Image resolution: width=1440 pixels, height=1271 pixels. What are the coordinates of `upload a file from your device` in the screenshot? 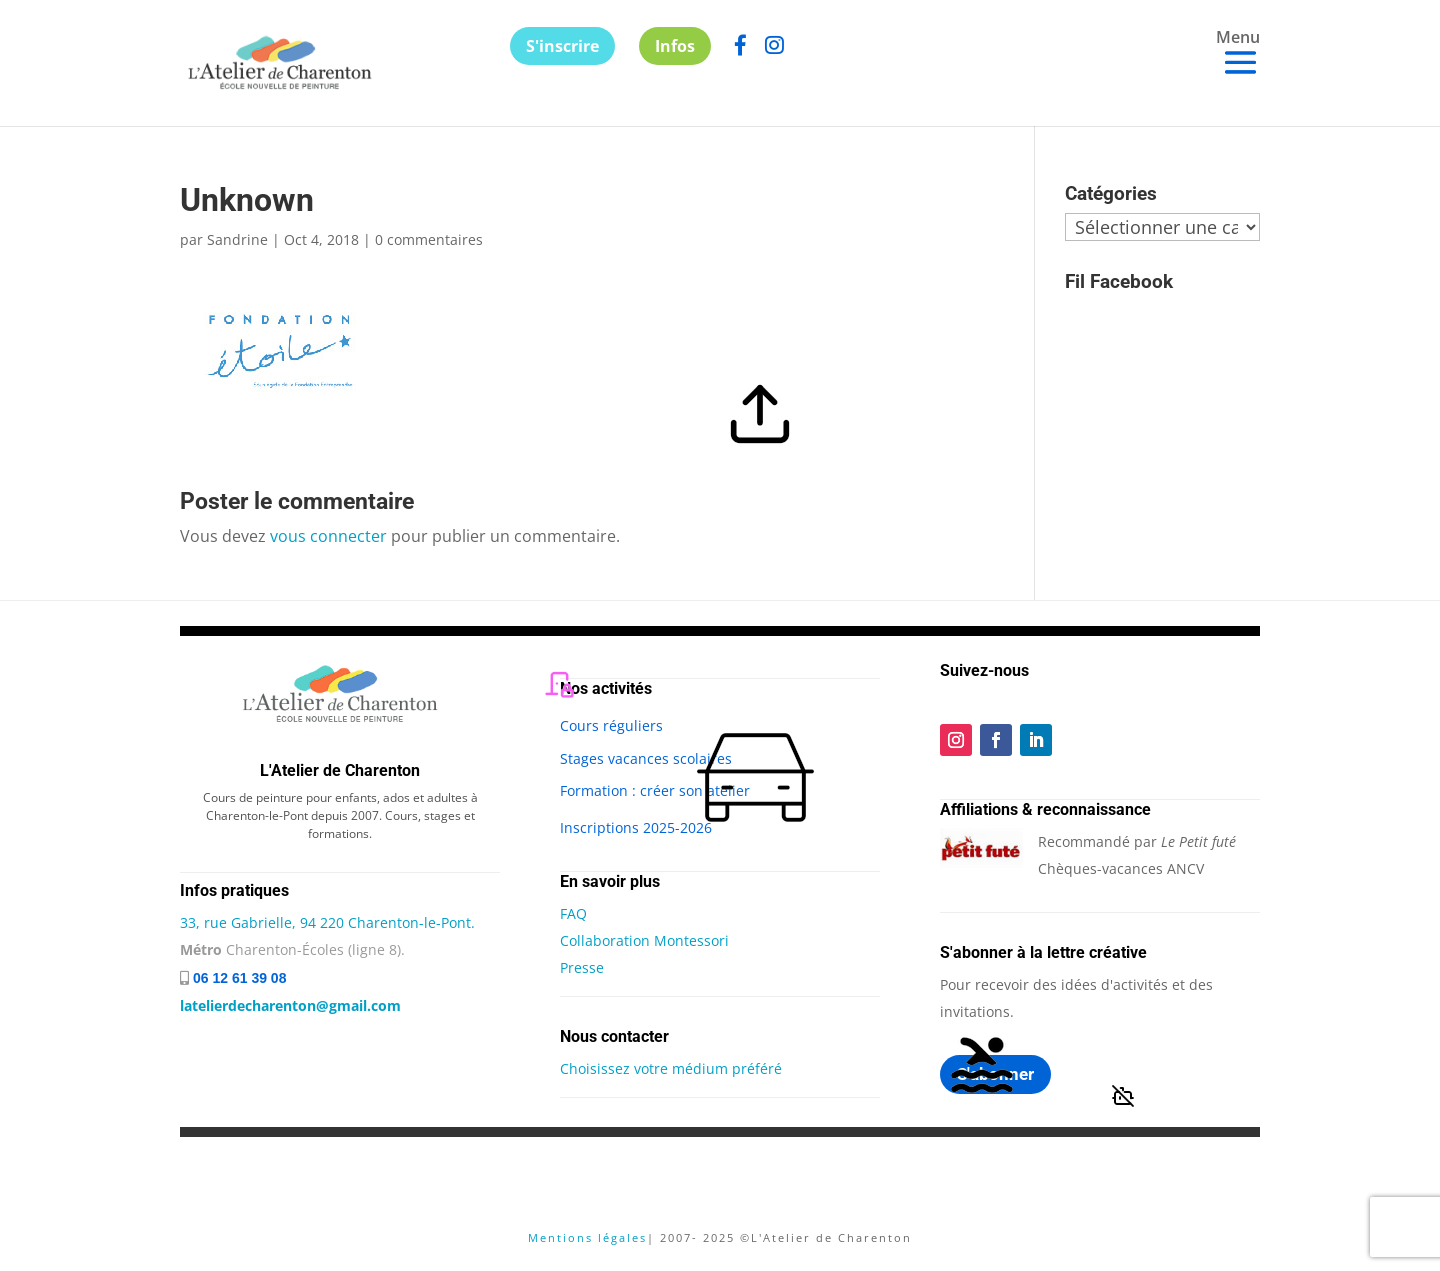 It's located at (760, 414).